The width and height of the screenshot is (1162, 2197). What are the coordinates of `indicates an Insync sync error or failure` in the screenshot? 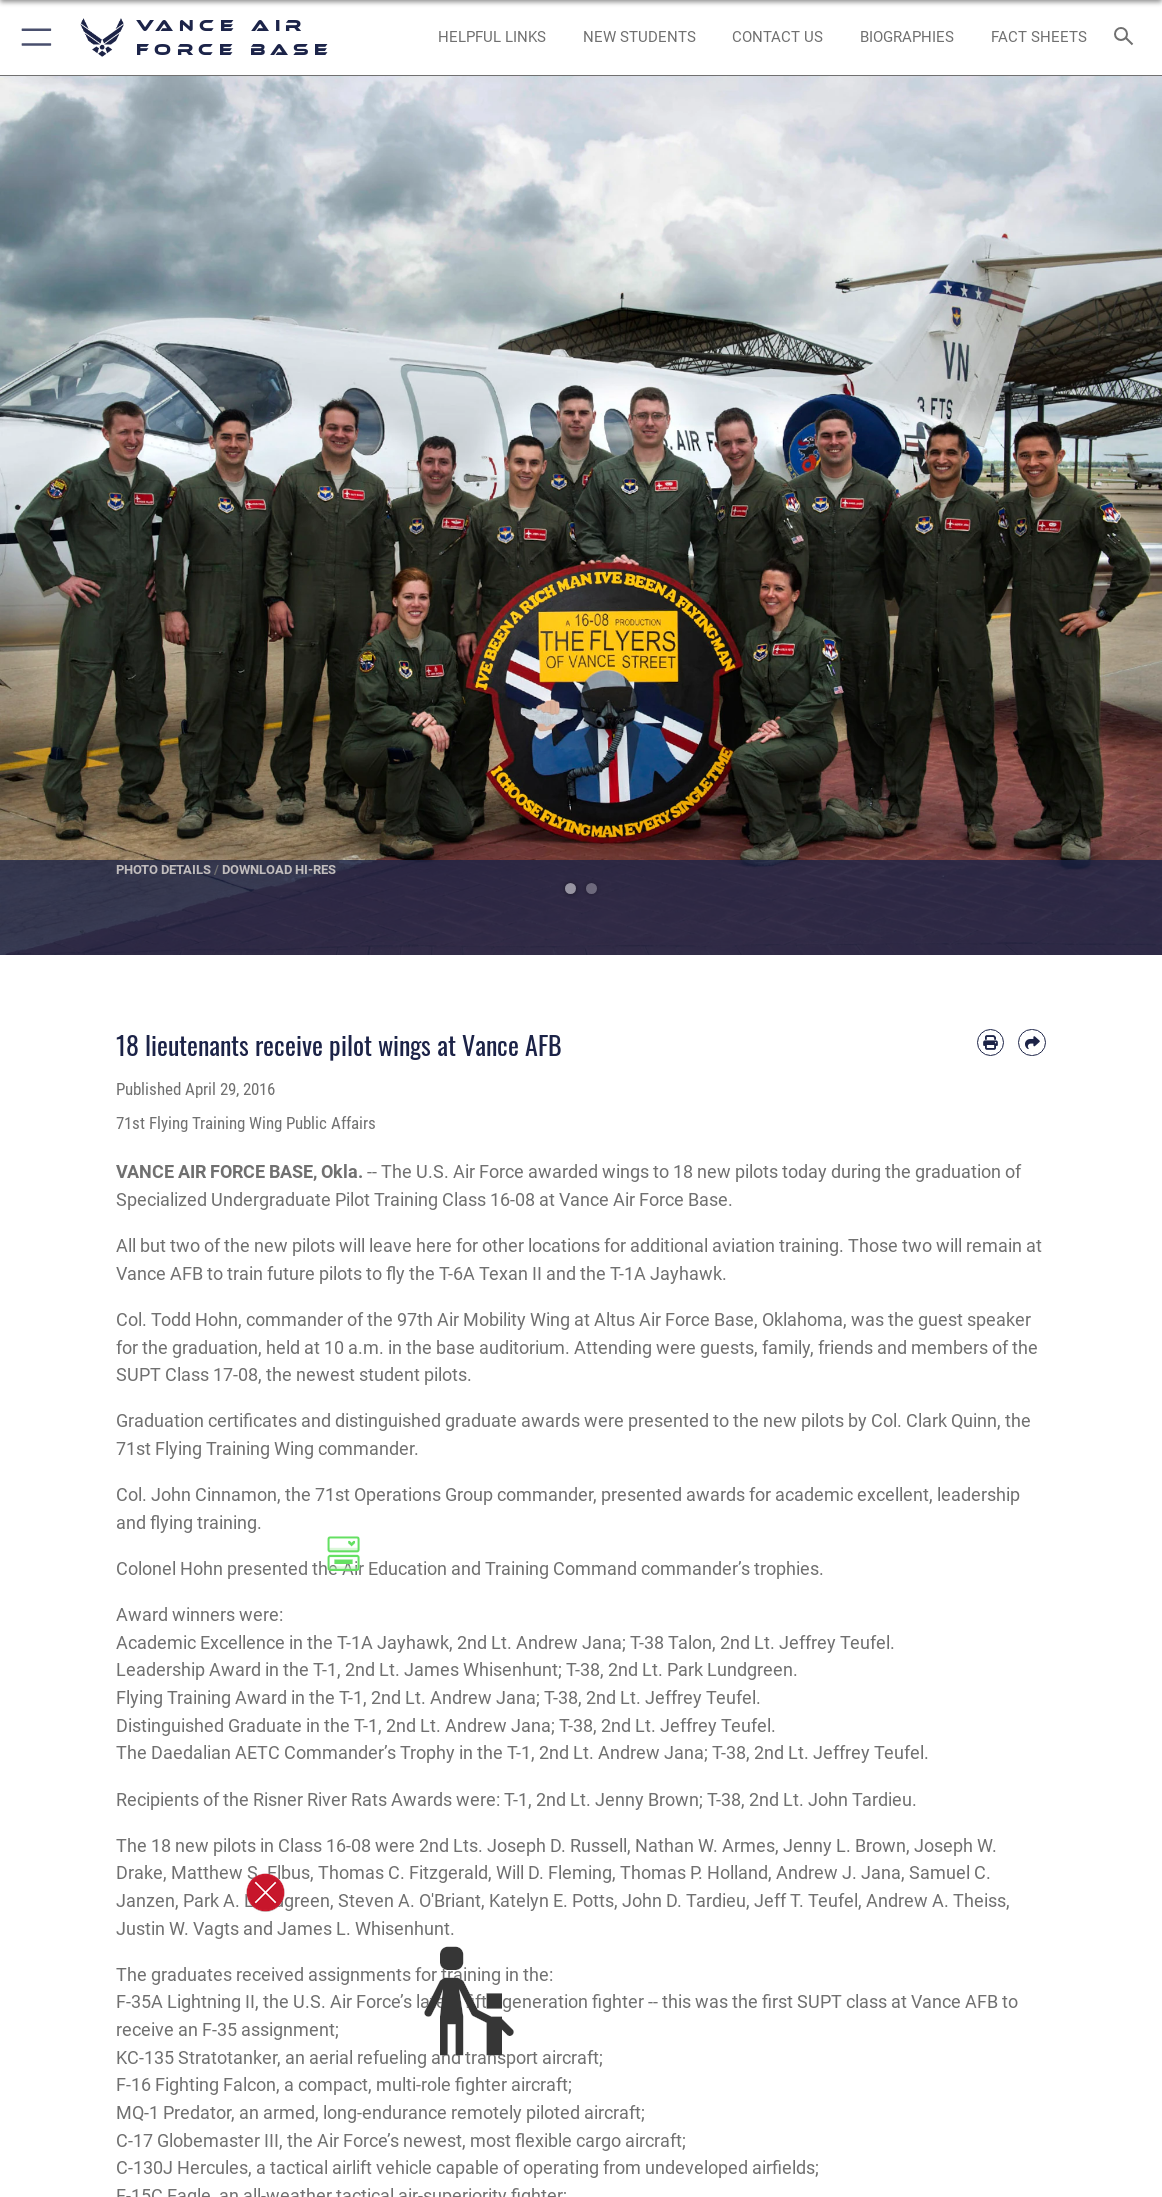 It's located at (265, 1892).